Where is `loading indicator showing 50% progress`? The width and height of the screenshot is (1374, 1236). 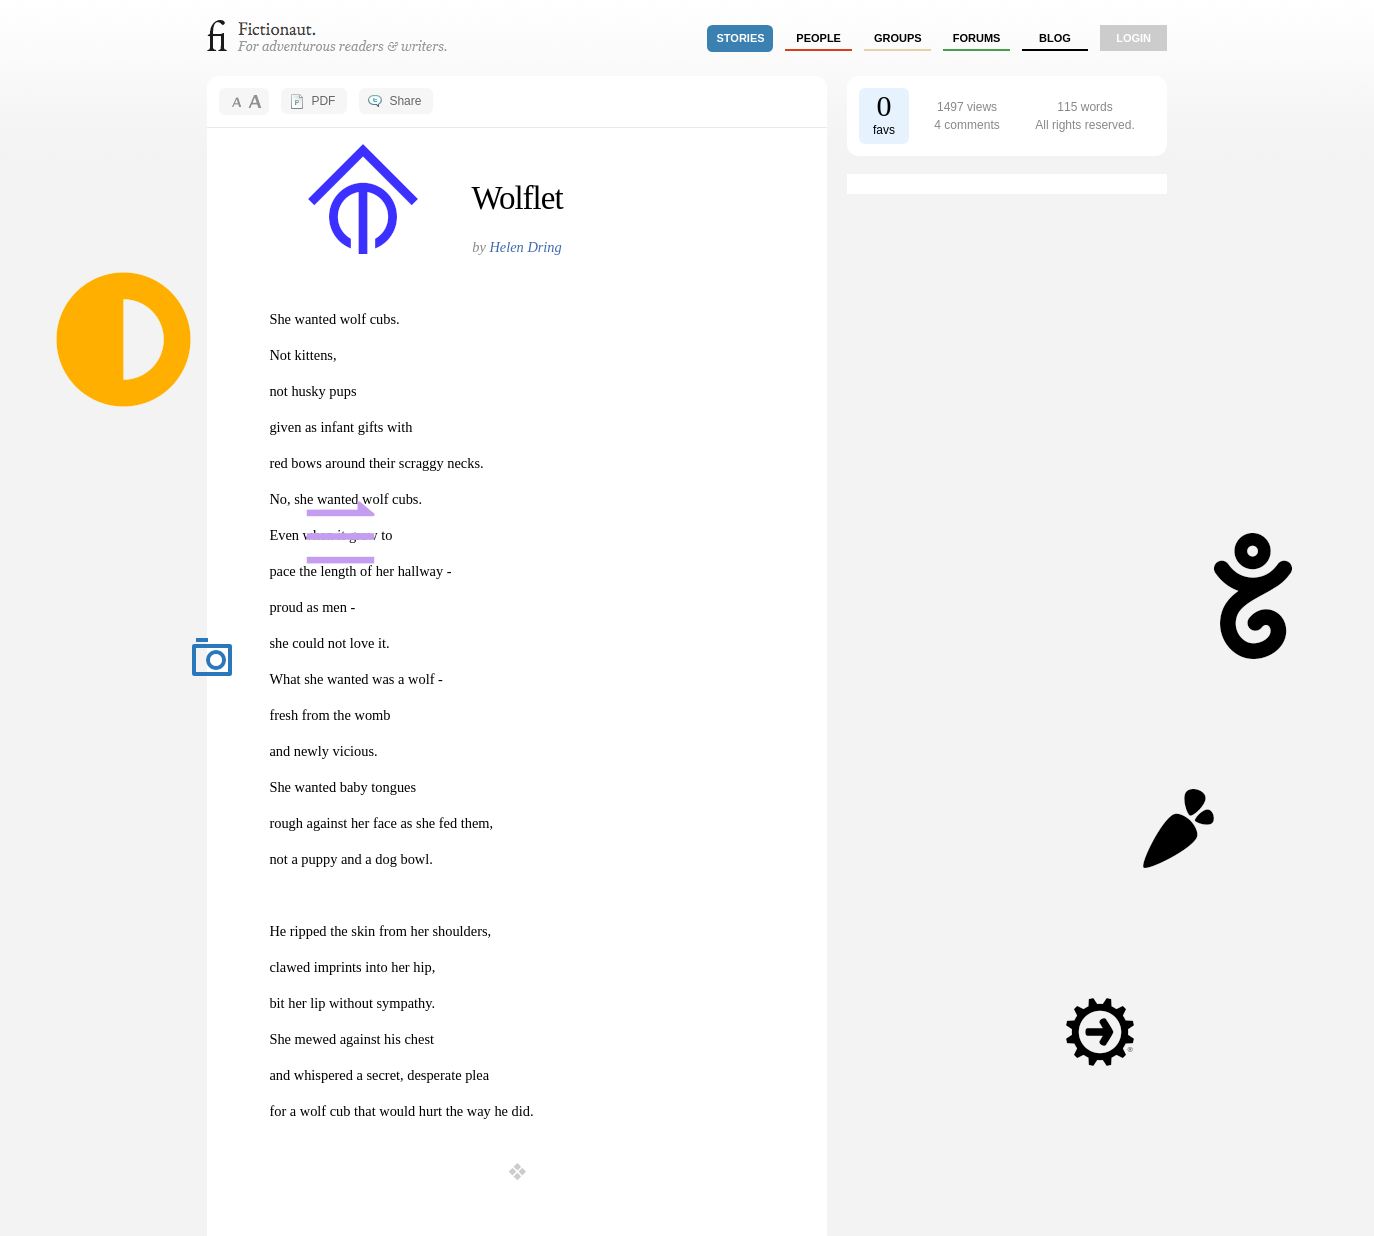
loading indicator showing 50% progress is located at coordinates (123, 339).